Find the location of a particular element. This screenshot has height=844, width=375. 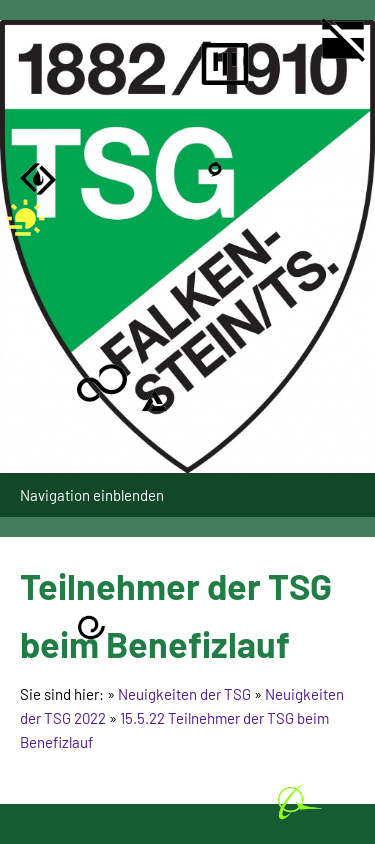

indicates foggy or hazy weather conditions is located at coordinates (25, 218).